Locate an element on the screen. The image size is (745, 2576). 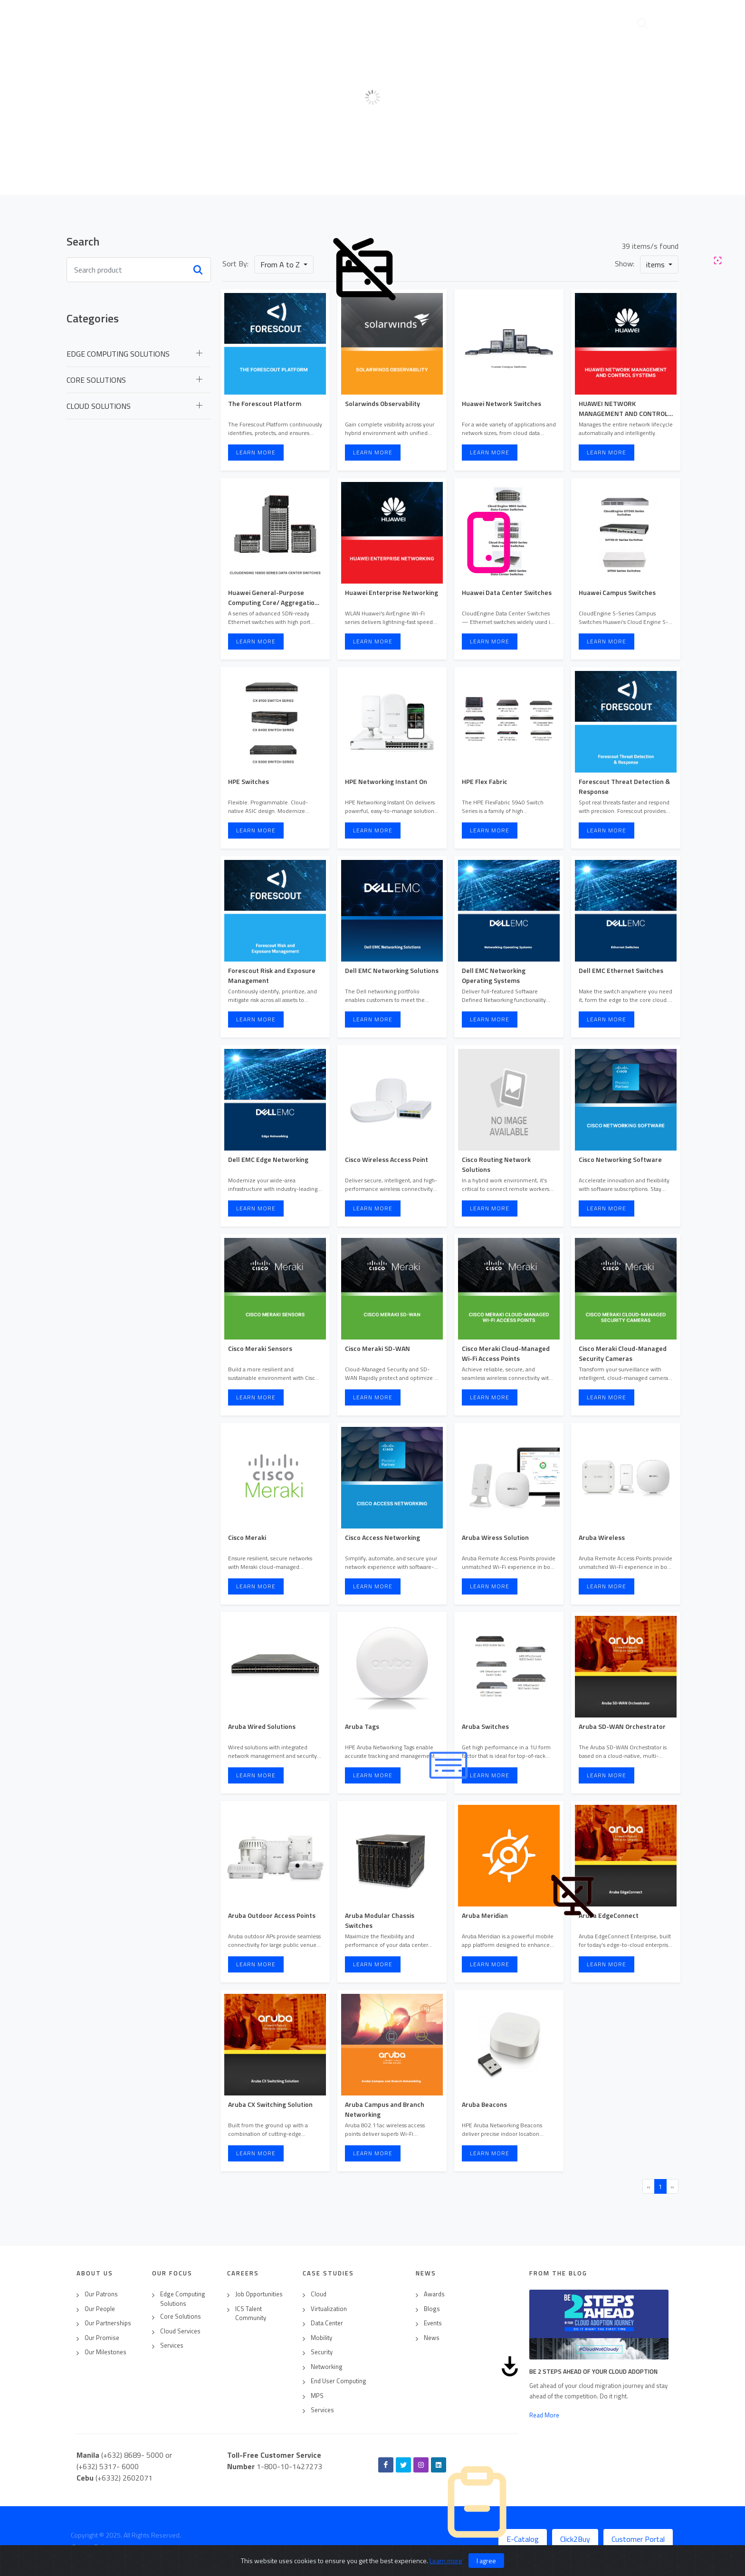
stop screen sharing or presentation mode is located at coordinates (573, 1896).